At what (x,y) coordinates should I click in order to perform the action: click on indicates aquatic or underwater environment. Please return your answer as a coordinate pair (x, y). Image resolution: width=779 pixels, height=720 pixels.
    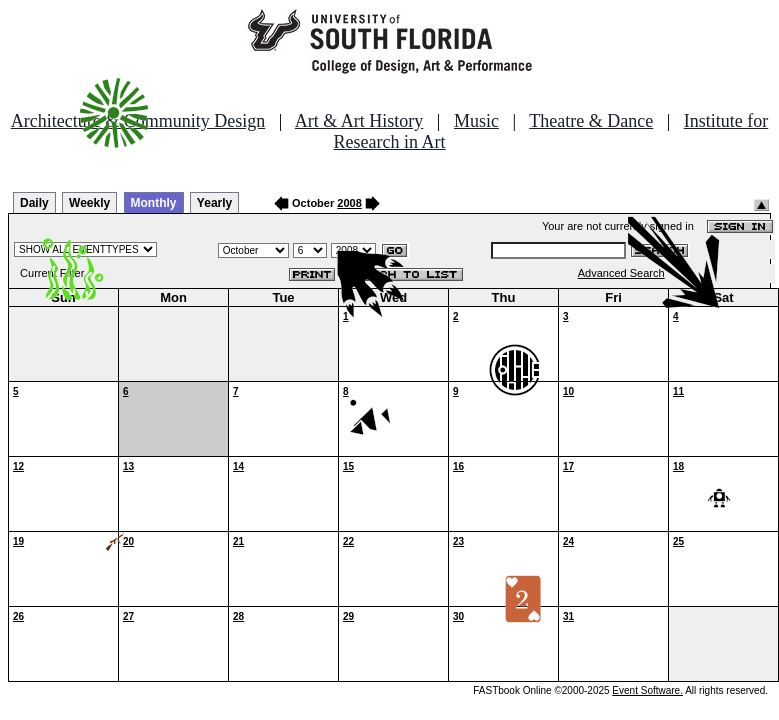
    Looking at the image, I should click on (73, 269).